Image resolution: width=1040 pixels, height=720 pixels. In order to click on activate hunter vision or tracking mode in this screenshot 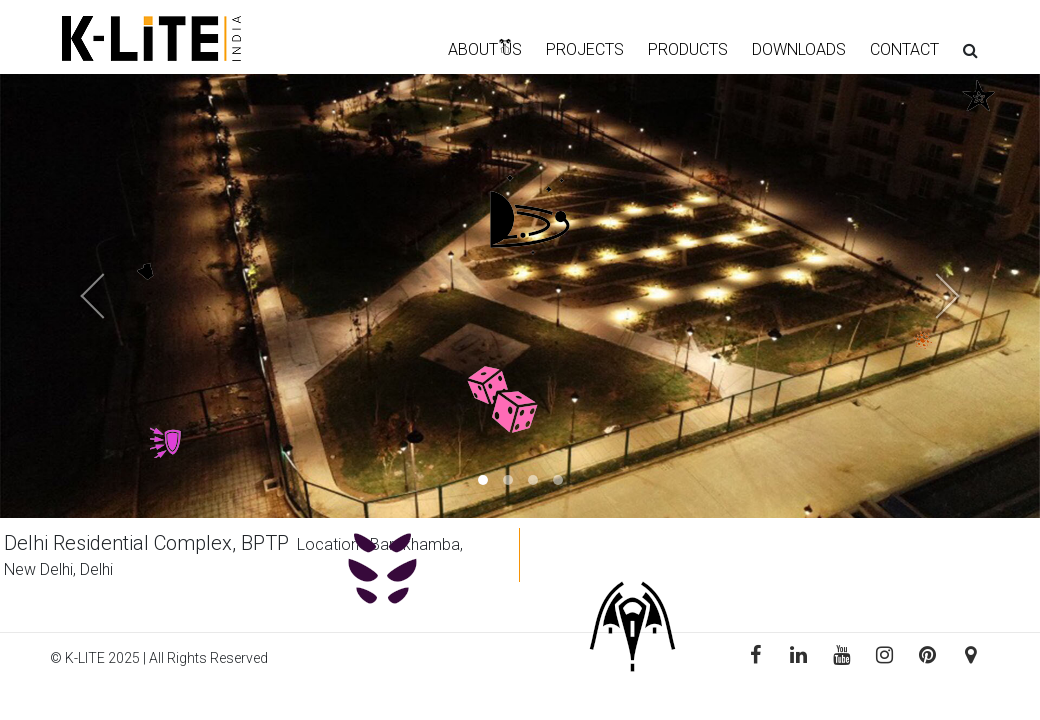, I will do `click(382, 568)`.